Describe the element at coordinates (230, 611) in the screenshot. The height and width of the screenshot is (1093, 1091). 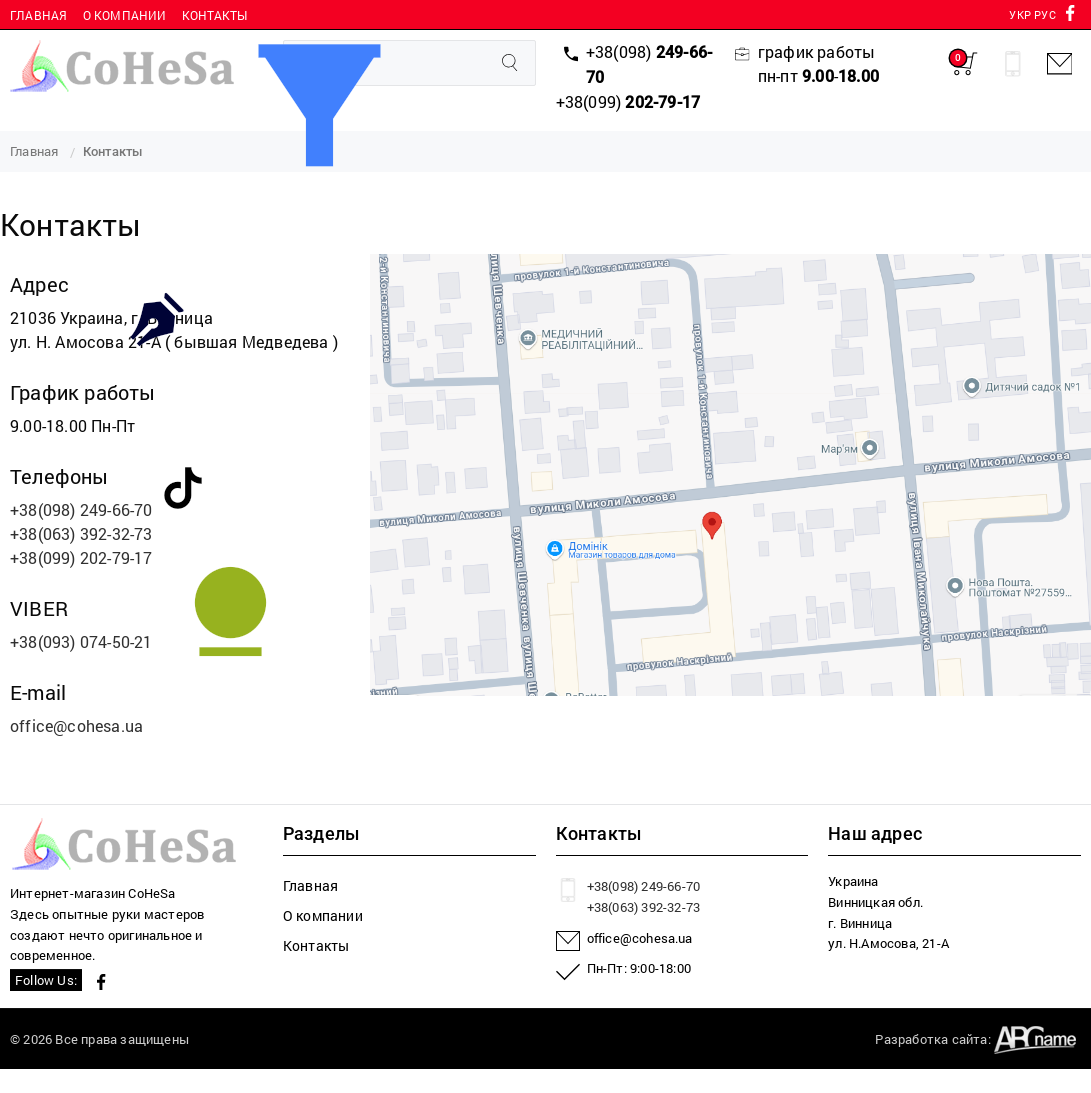
I see `view your profile` at that location.